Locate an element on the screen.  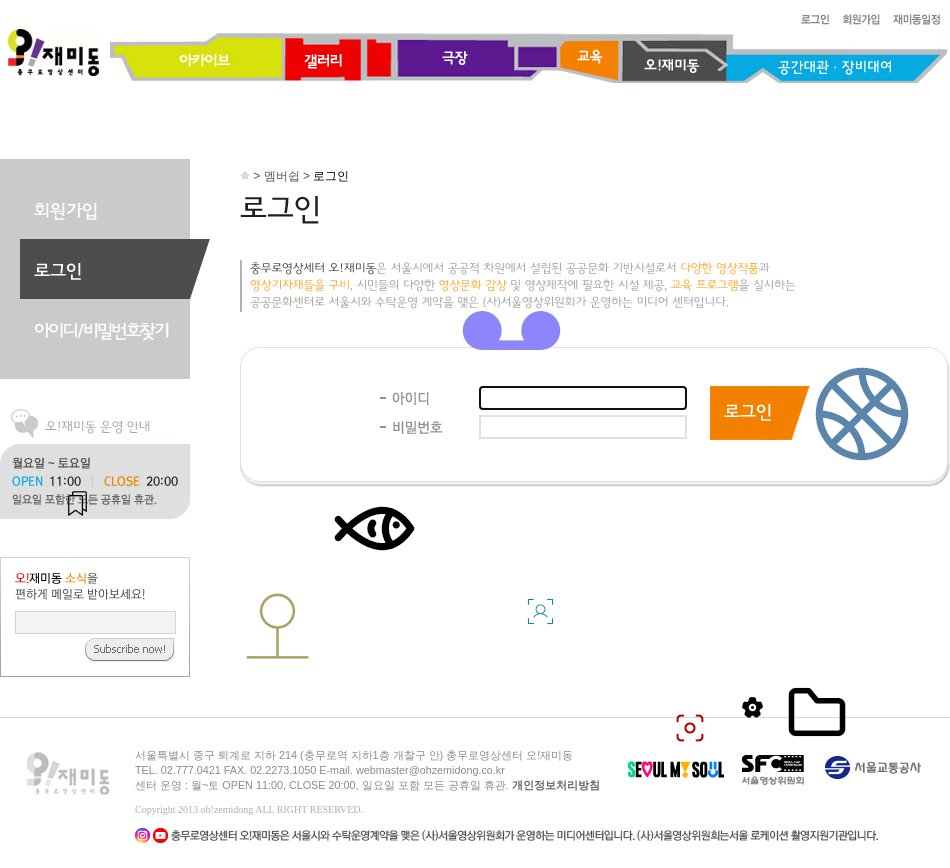
open settings menu is located at coordinates (752, 707).